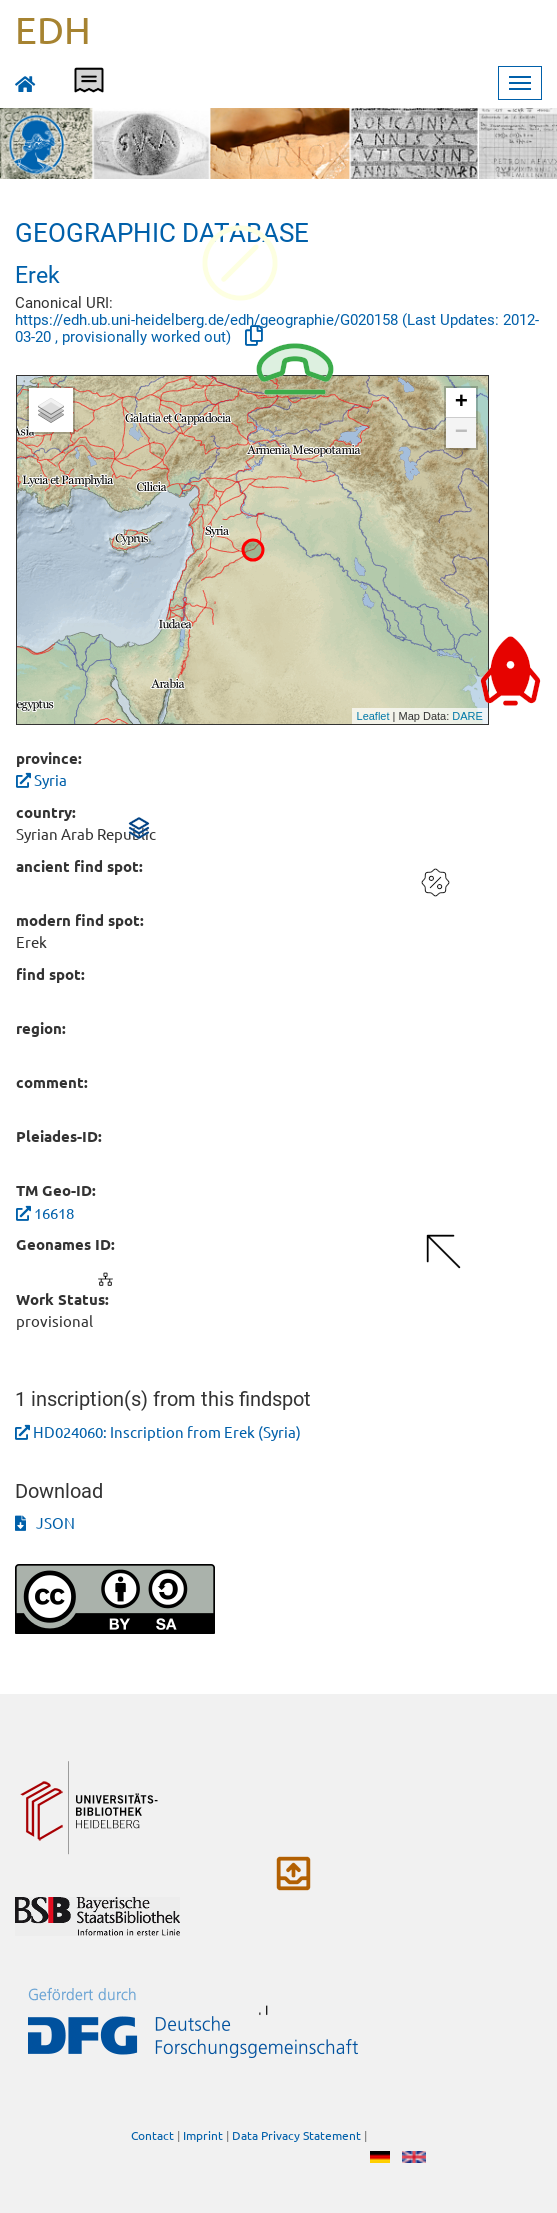 This screenshot has width=557, height=2213. I want to click on view layered content or stacked items, so click(139, 828).